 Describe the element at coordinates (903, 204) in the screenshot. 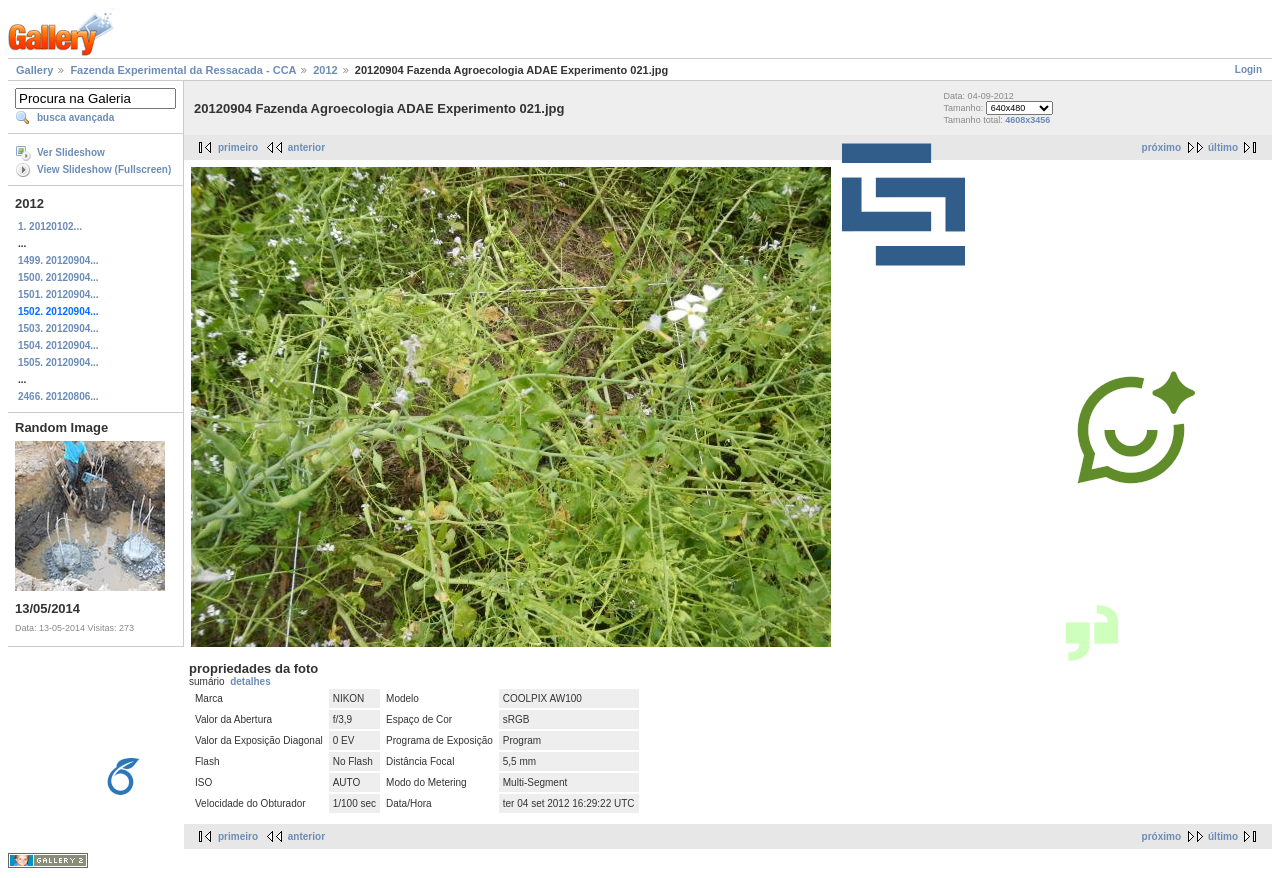

I see `skaffold application or service` at that location.